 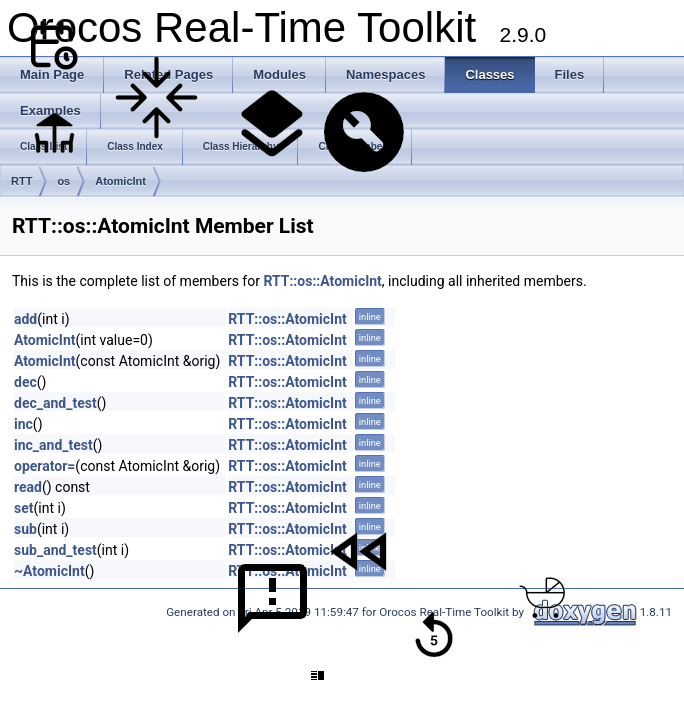 I want to click on access outdoor or patio settings, so click(x=54, y=132).